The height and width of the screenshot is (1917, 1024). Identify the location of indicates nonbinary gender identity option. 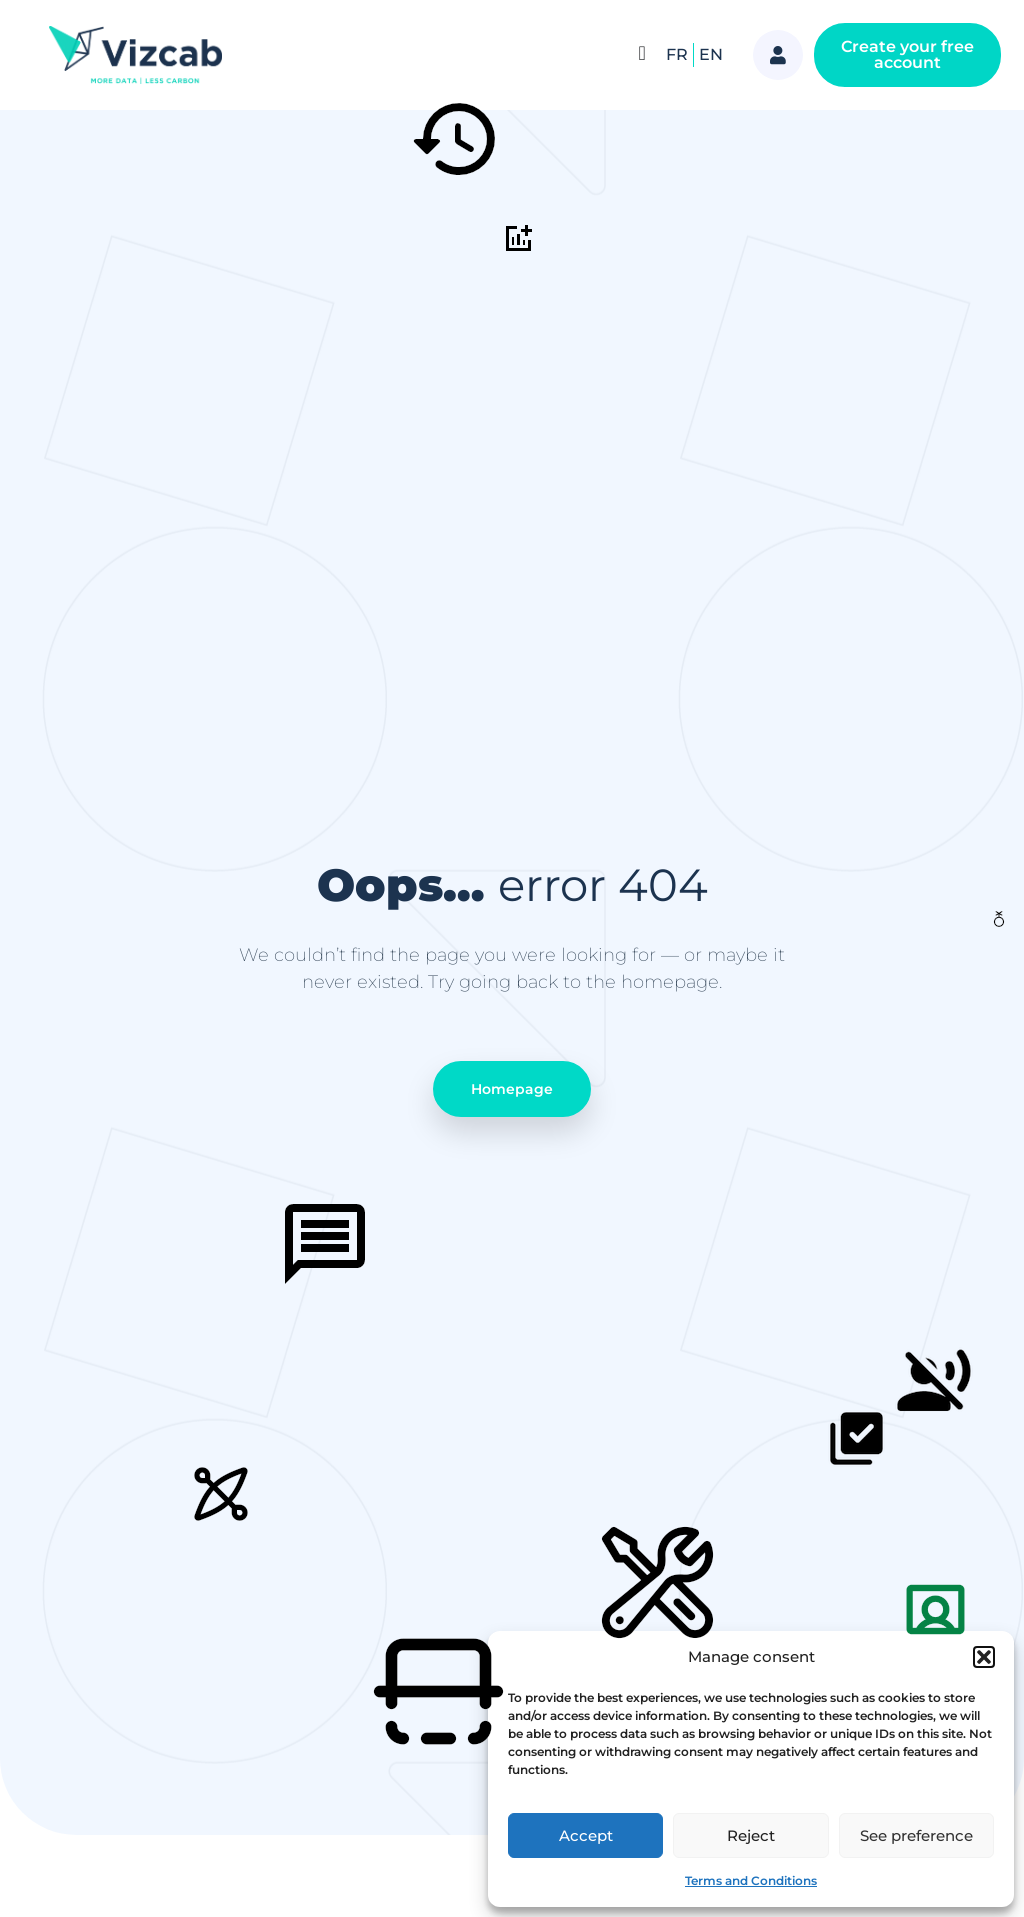
(999, 919).